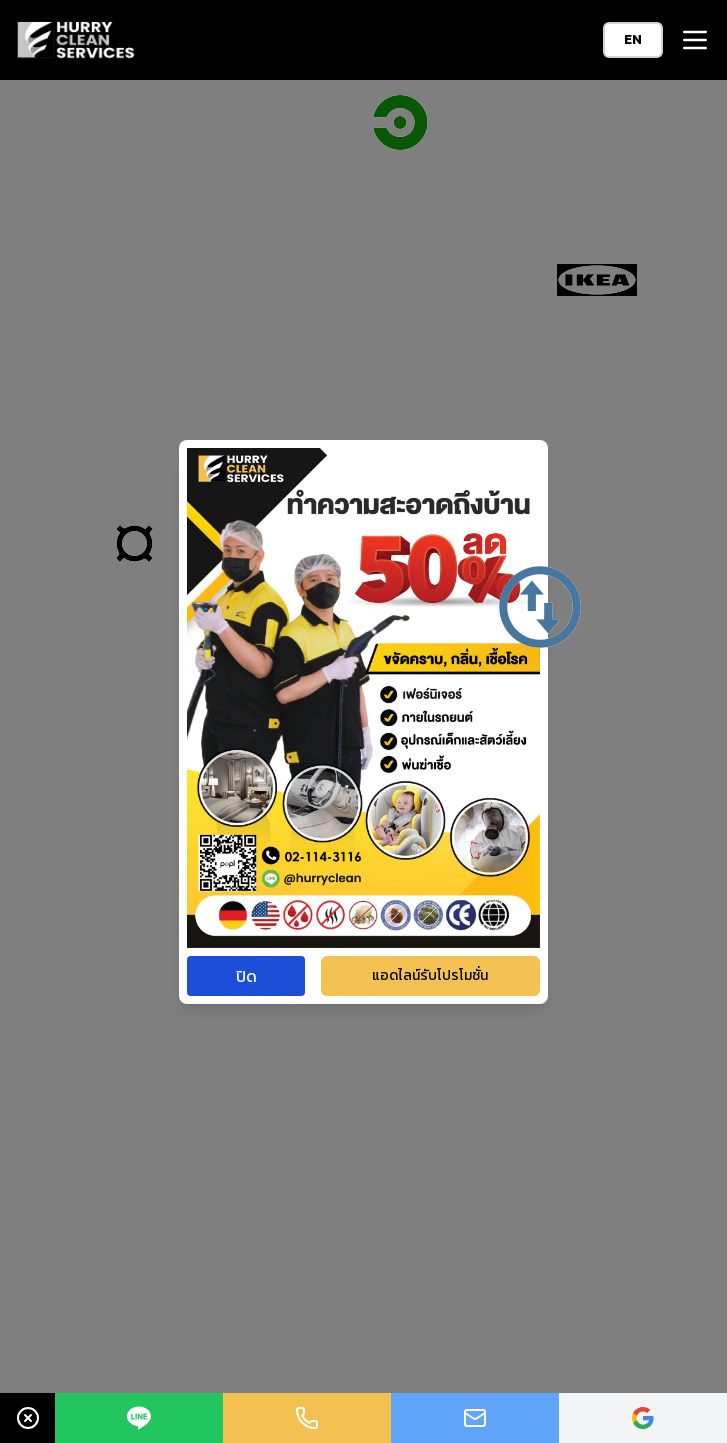 Image resolution: width=727 pixels, height=1443 pixels. Describe the element at coordinates (597, 280) in the screenshot. I see `IKEA brand logo` at that location.